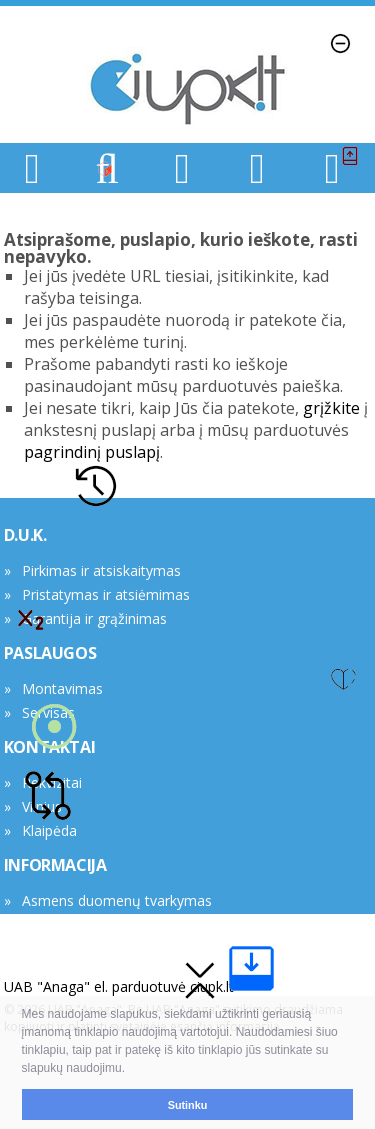 The height and width of the screenshot is (1129, 375). Describe the element at coordinates (96, 486) in the screenshot. I see `view recent activity or history` at that location.